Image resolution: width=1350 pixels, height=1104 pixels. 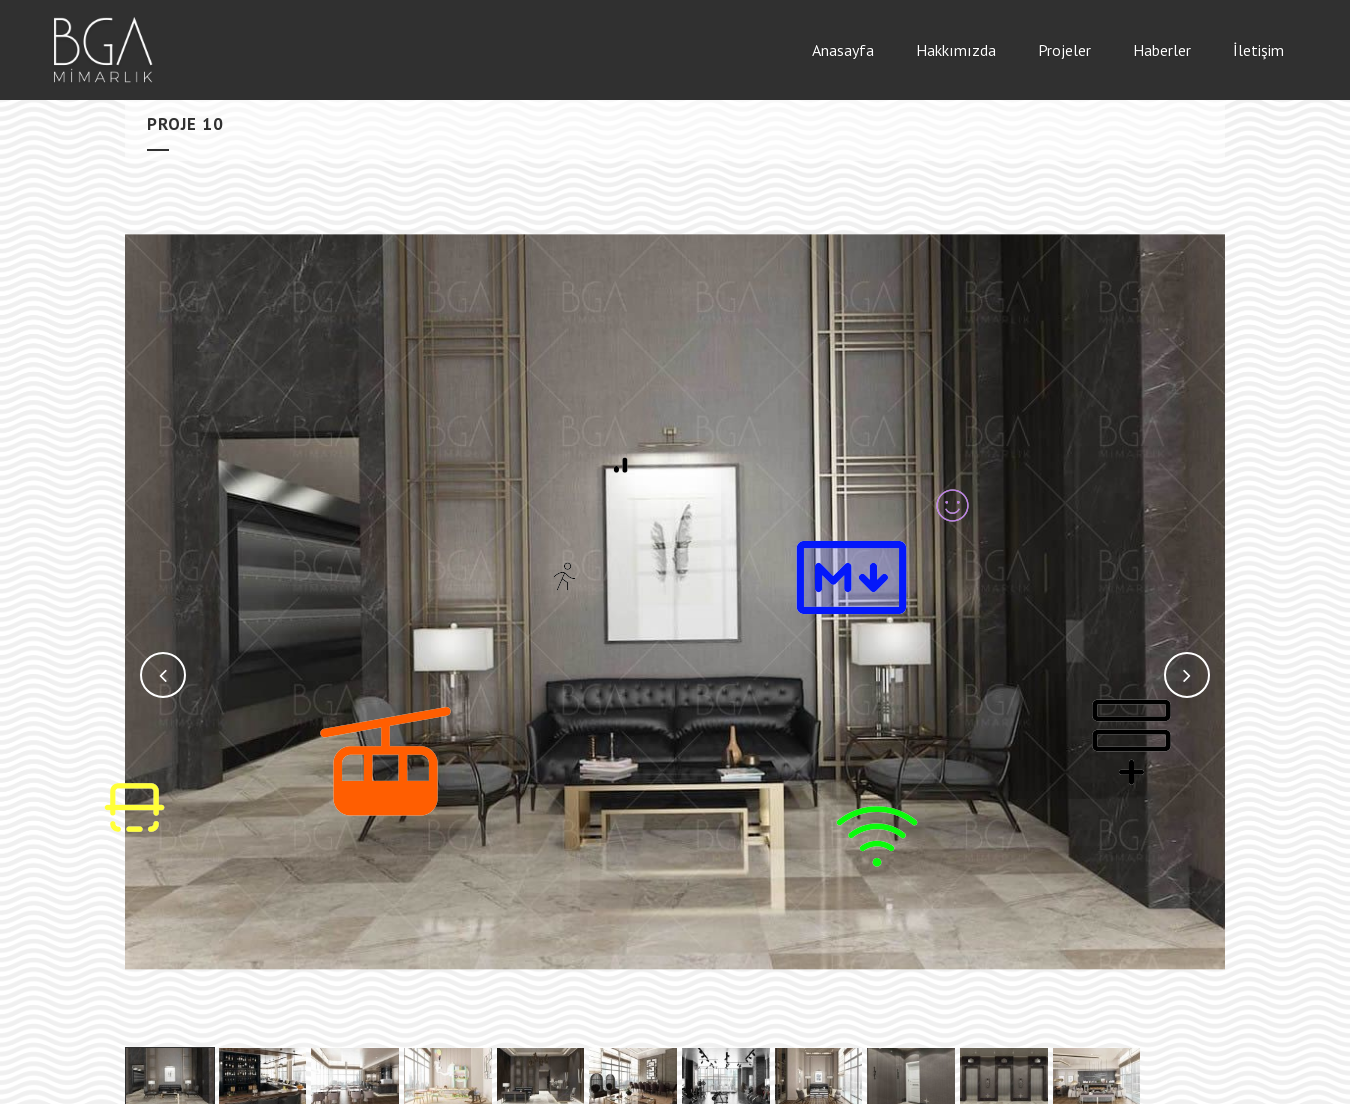 I want to click on indicates markdown formatting is supported, so click(x=851, y=577).